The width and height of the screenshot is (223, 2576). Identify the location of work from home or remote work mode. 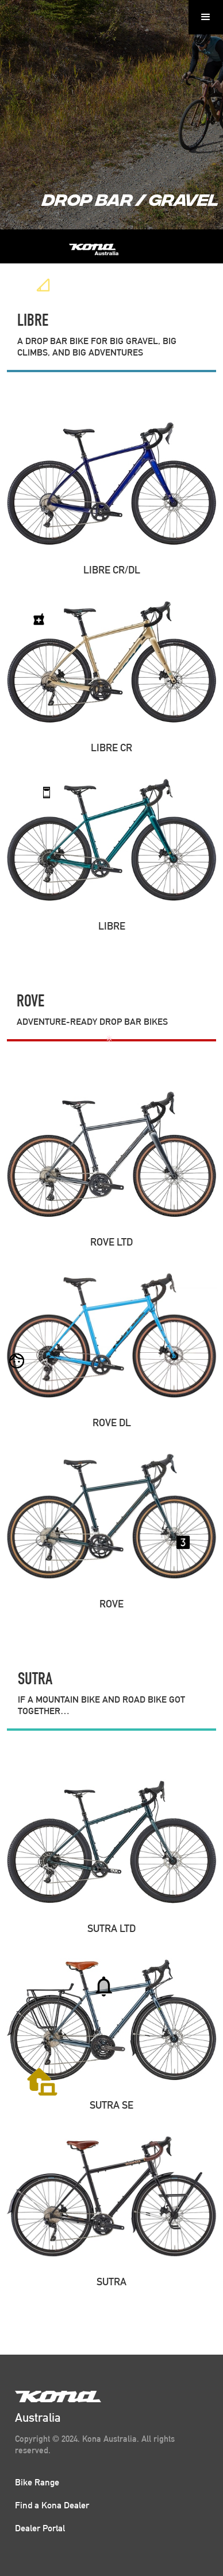
(42, 2081).